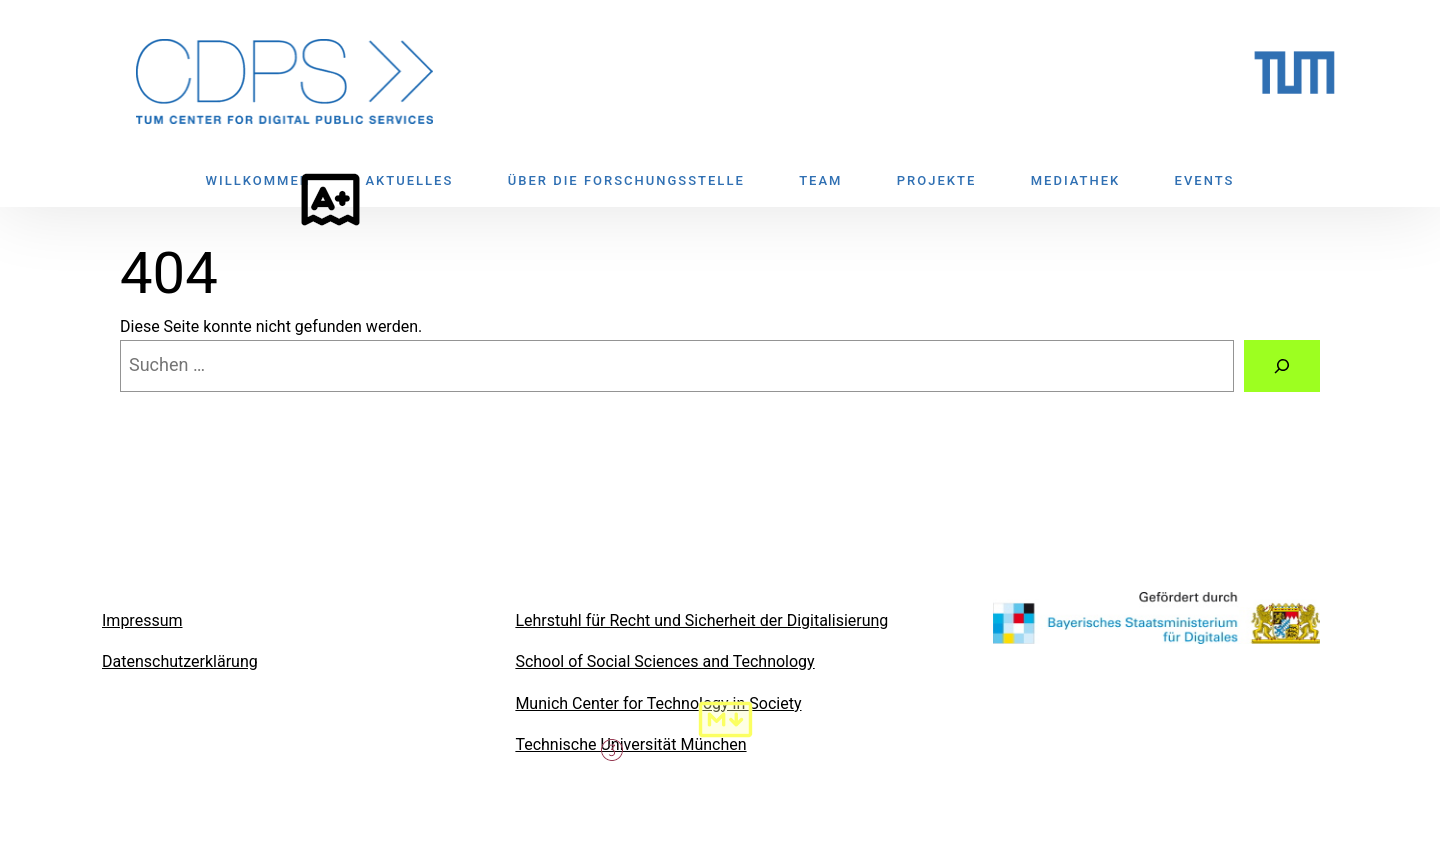 This screenshot has width=1440, height=855. I want to click on indicates markdown formatting is supported, so click(725, 719).